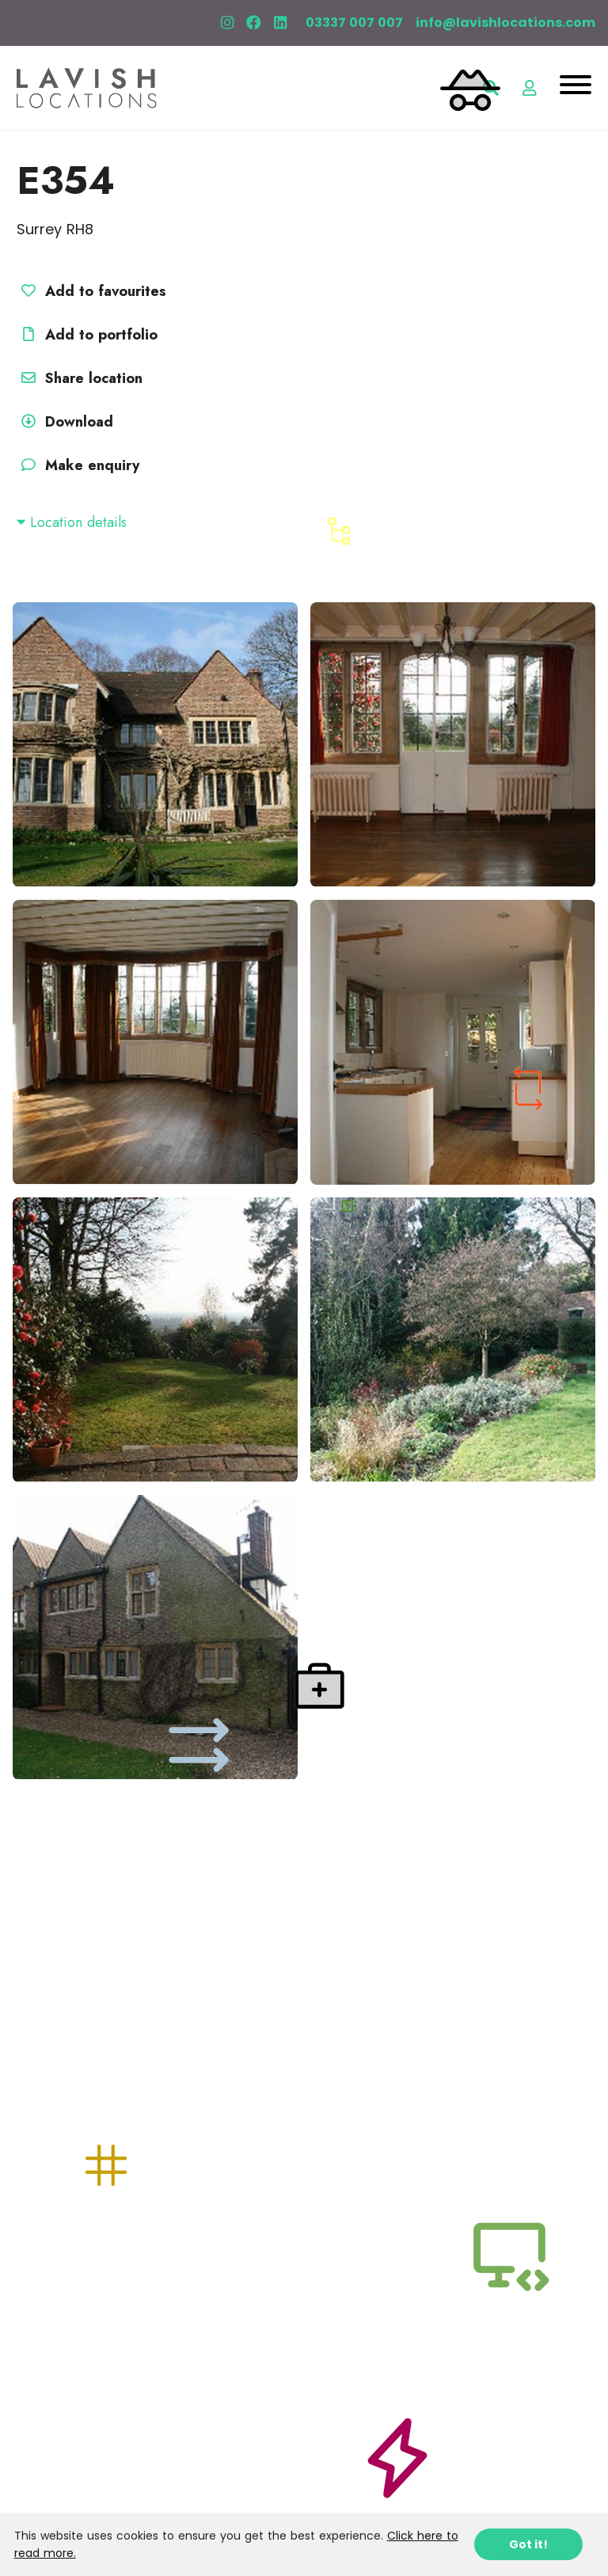  What do you see at coordinates (106, 2165) in the screenshot?
I see `add or view hashtags` at bounding box center [106, 2165].